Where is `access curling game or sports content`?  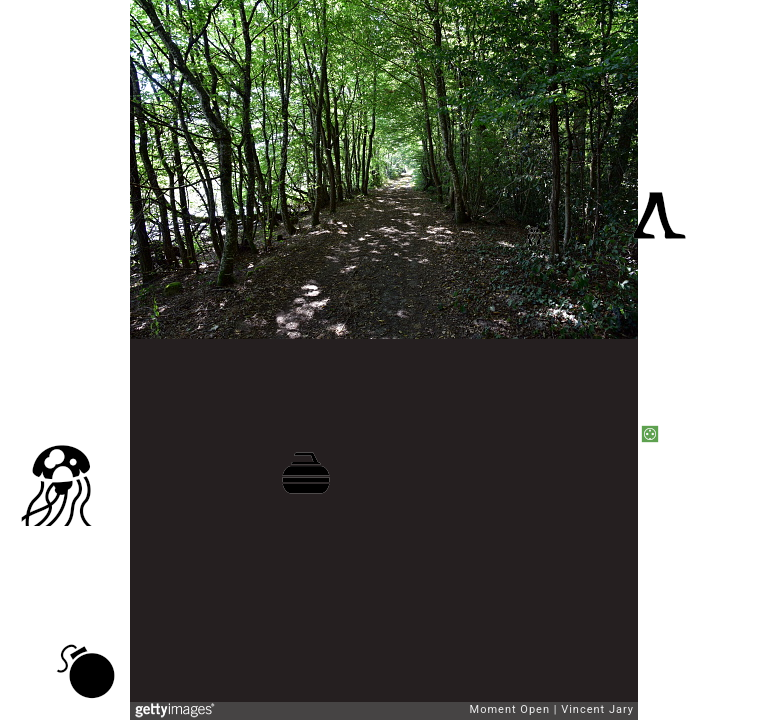
access curling game or sports content is located at coordinates (306, 470).